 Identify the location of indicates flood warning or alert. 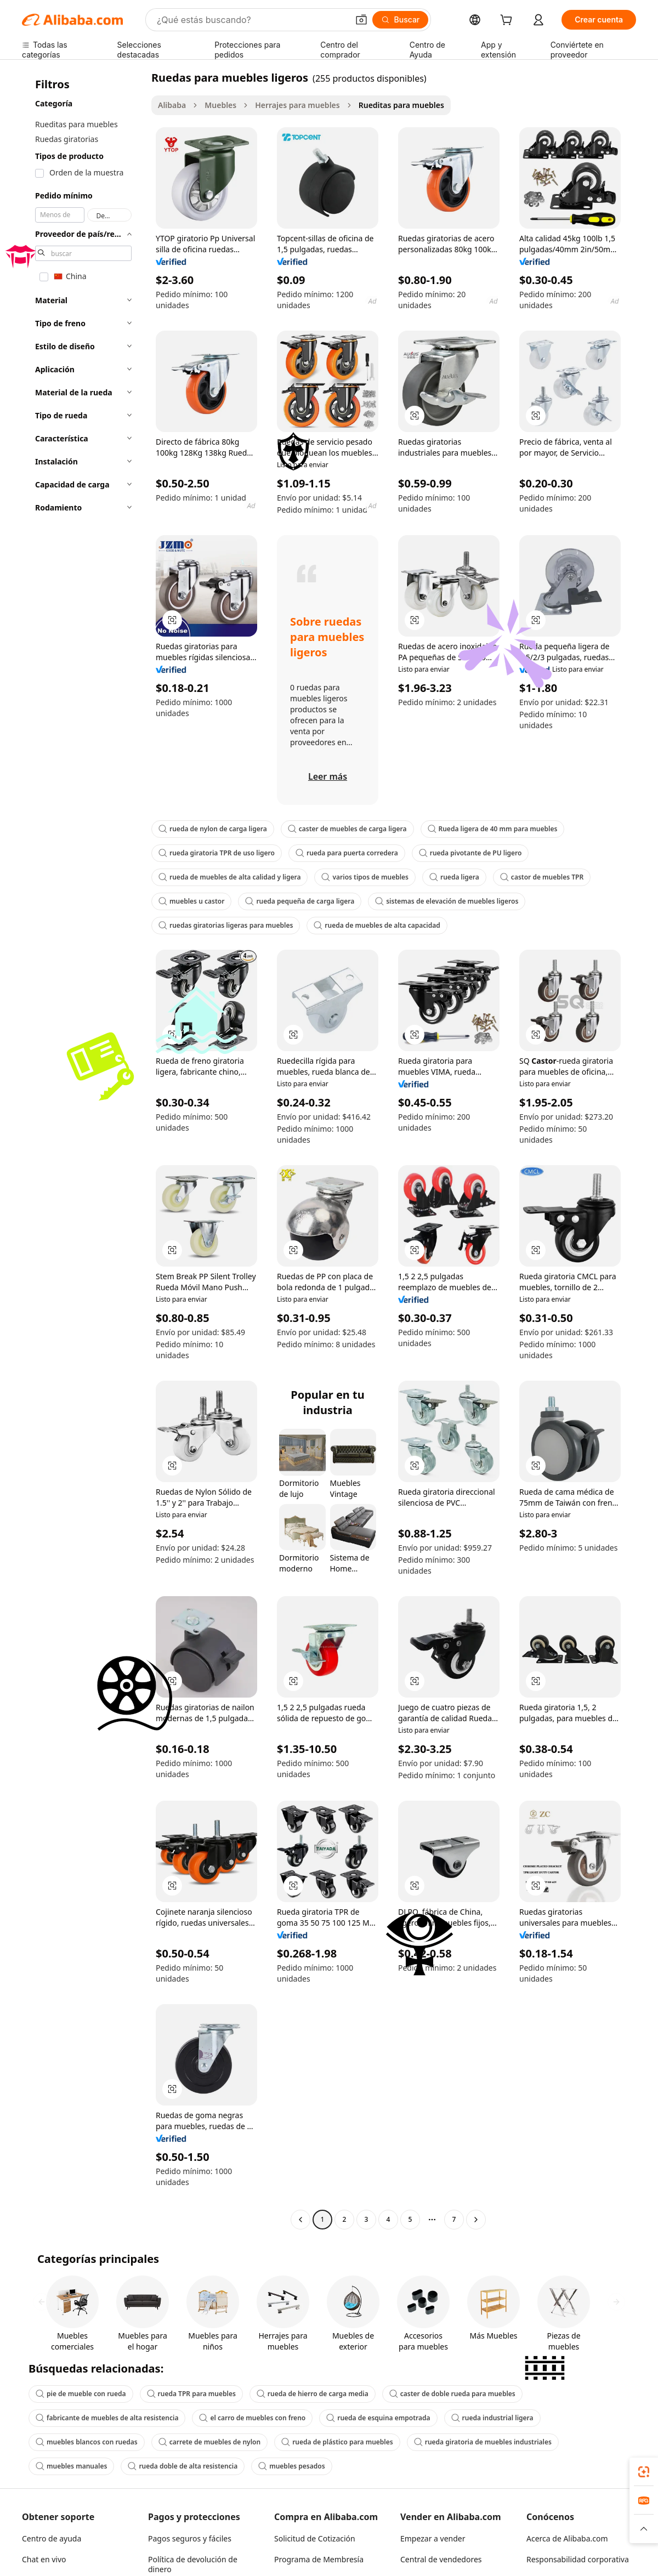
(196, 1018).